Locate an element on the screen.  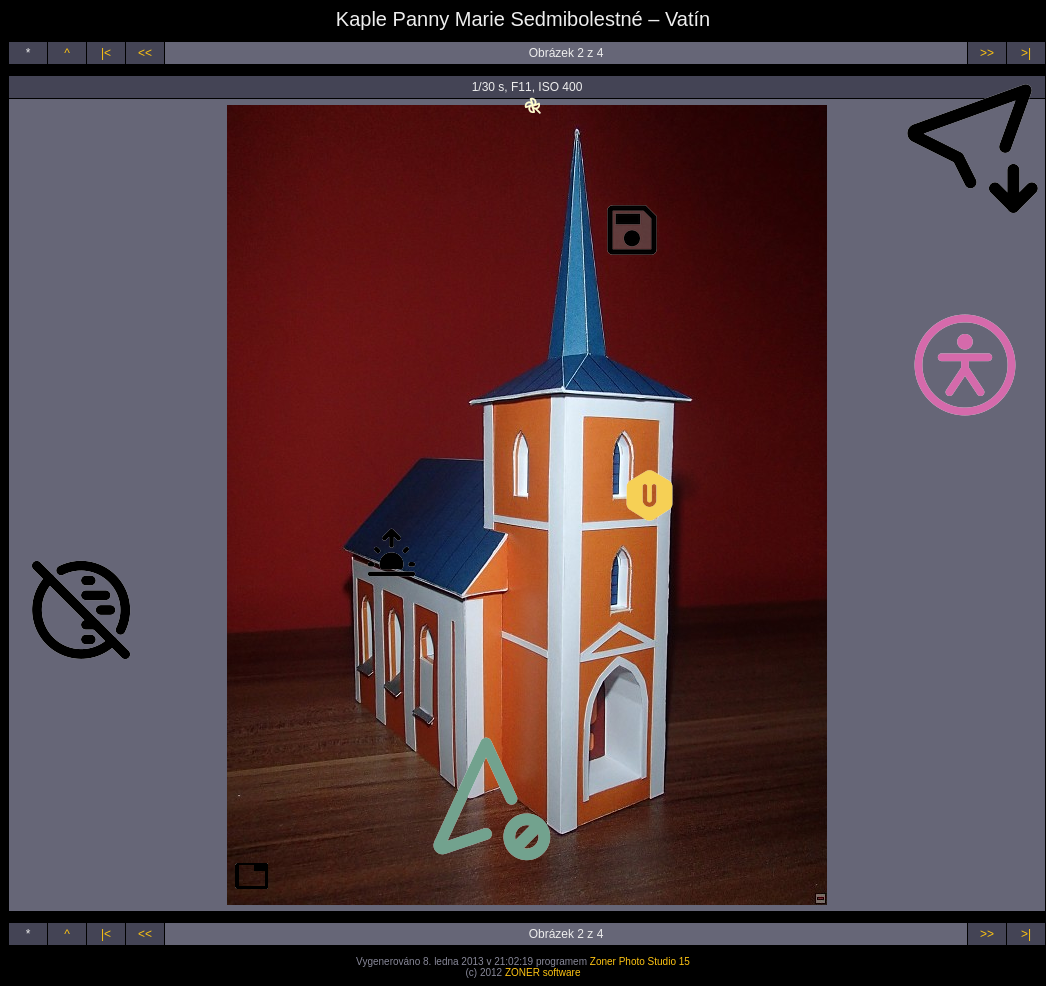
view user profile is located at coordinates (965, 365).